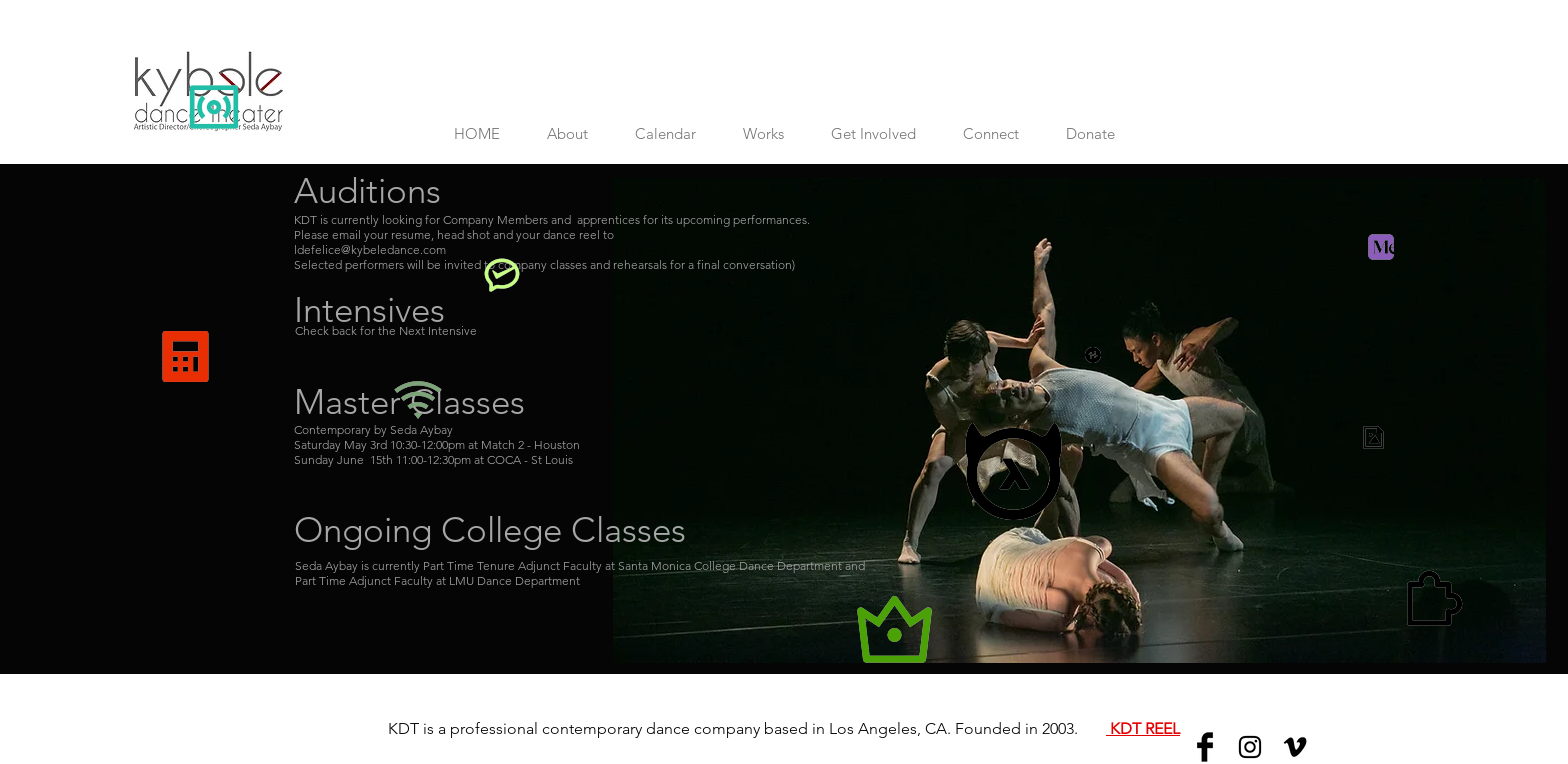 Image resolution: width=1568 pixels, height=764 pixels. What do you see at coordinates (1373, 437) in the screenshot?
I see `view image file` at bounding box center [1373, 437].